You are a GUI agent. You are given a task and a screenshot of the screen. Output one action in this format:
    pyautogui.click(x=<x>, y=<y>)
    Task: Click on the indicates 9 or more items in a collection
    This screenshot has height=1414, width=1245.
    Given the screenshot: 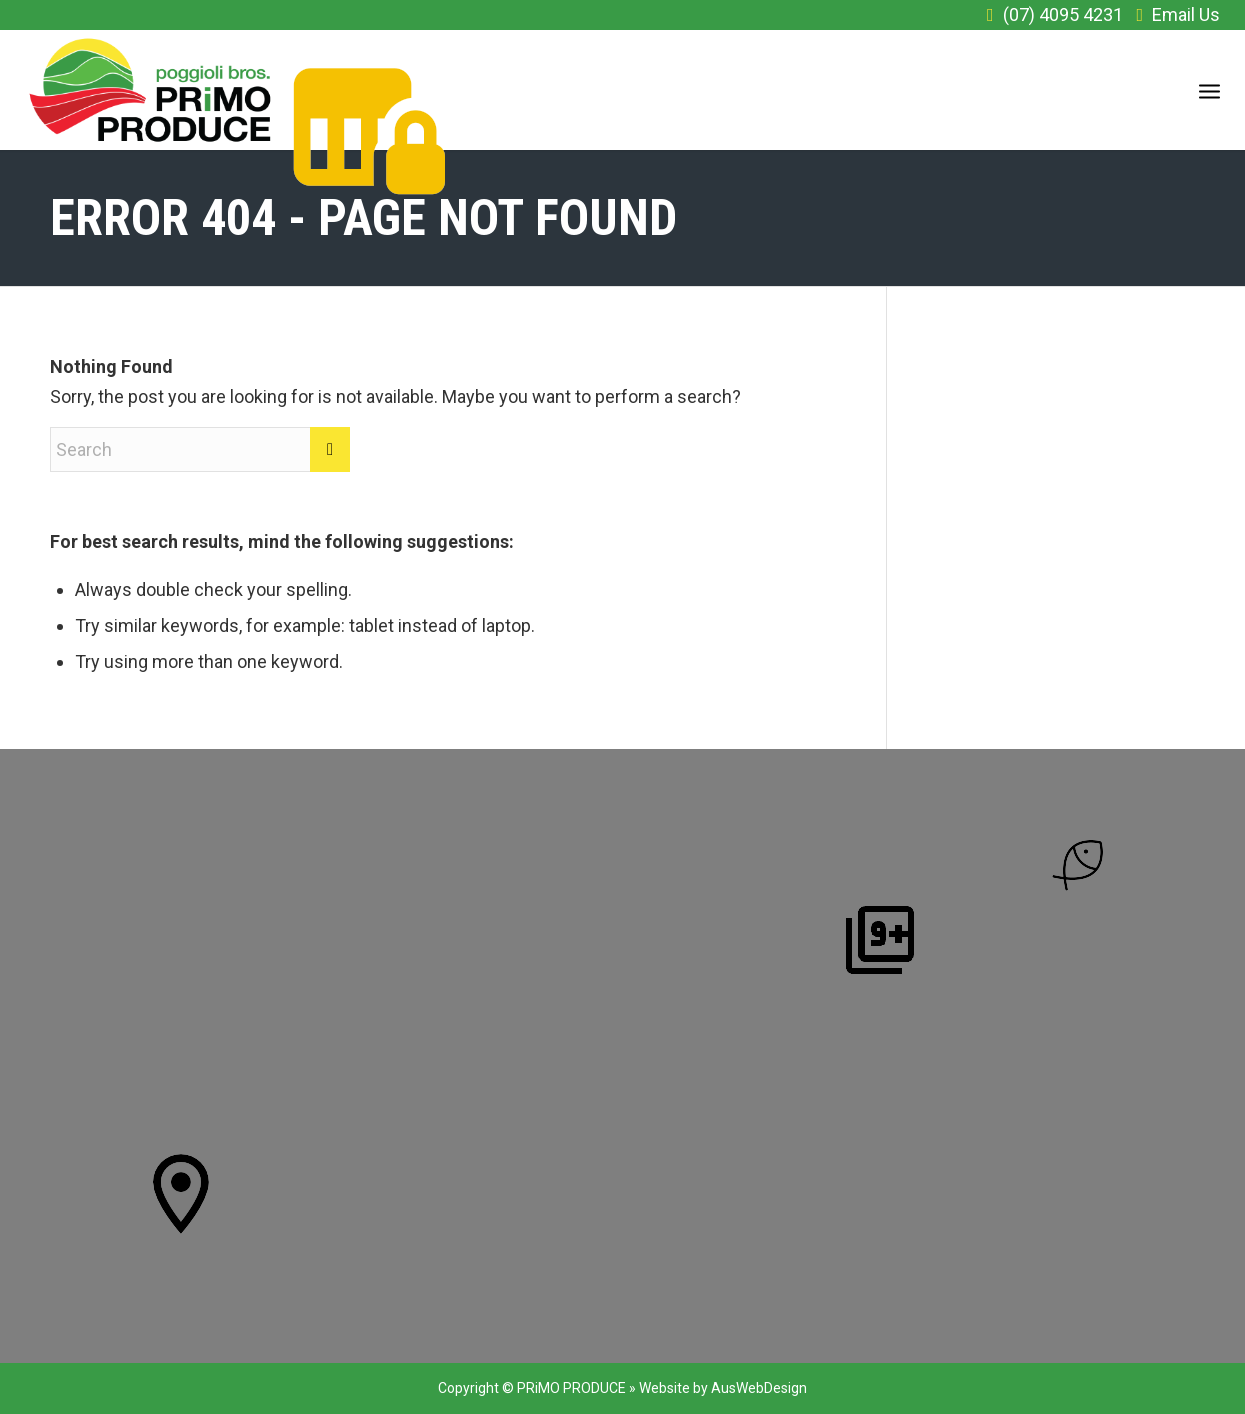 What is the action you would take?
    pyautogui.click(x=880, y=940)
    